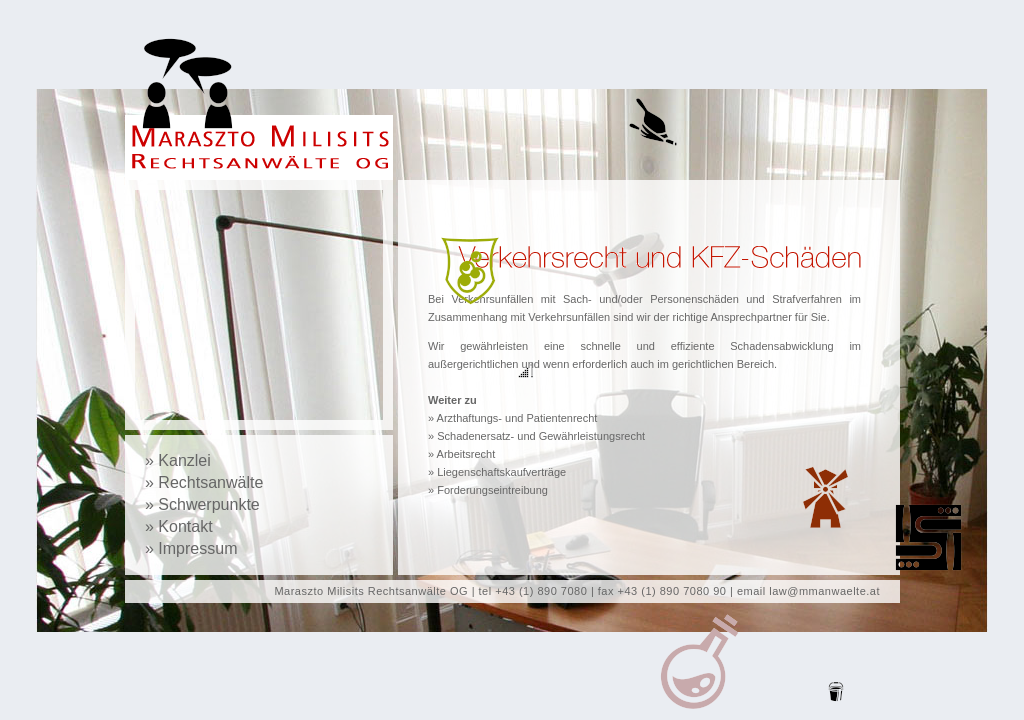 The image size is (1024, 720). What do you see at coordinates (928, 537) in the screenshot?
I see `abstract game logo or brand mark` at bounding box center [928, 537].